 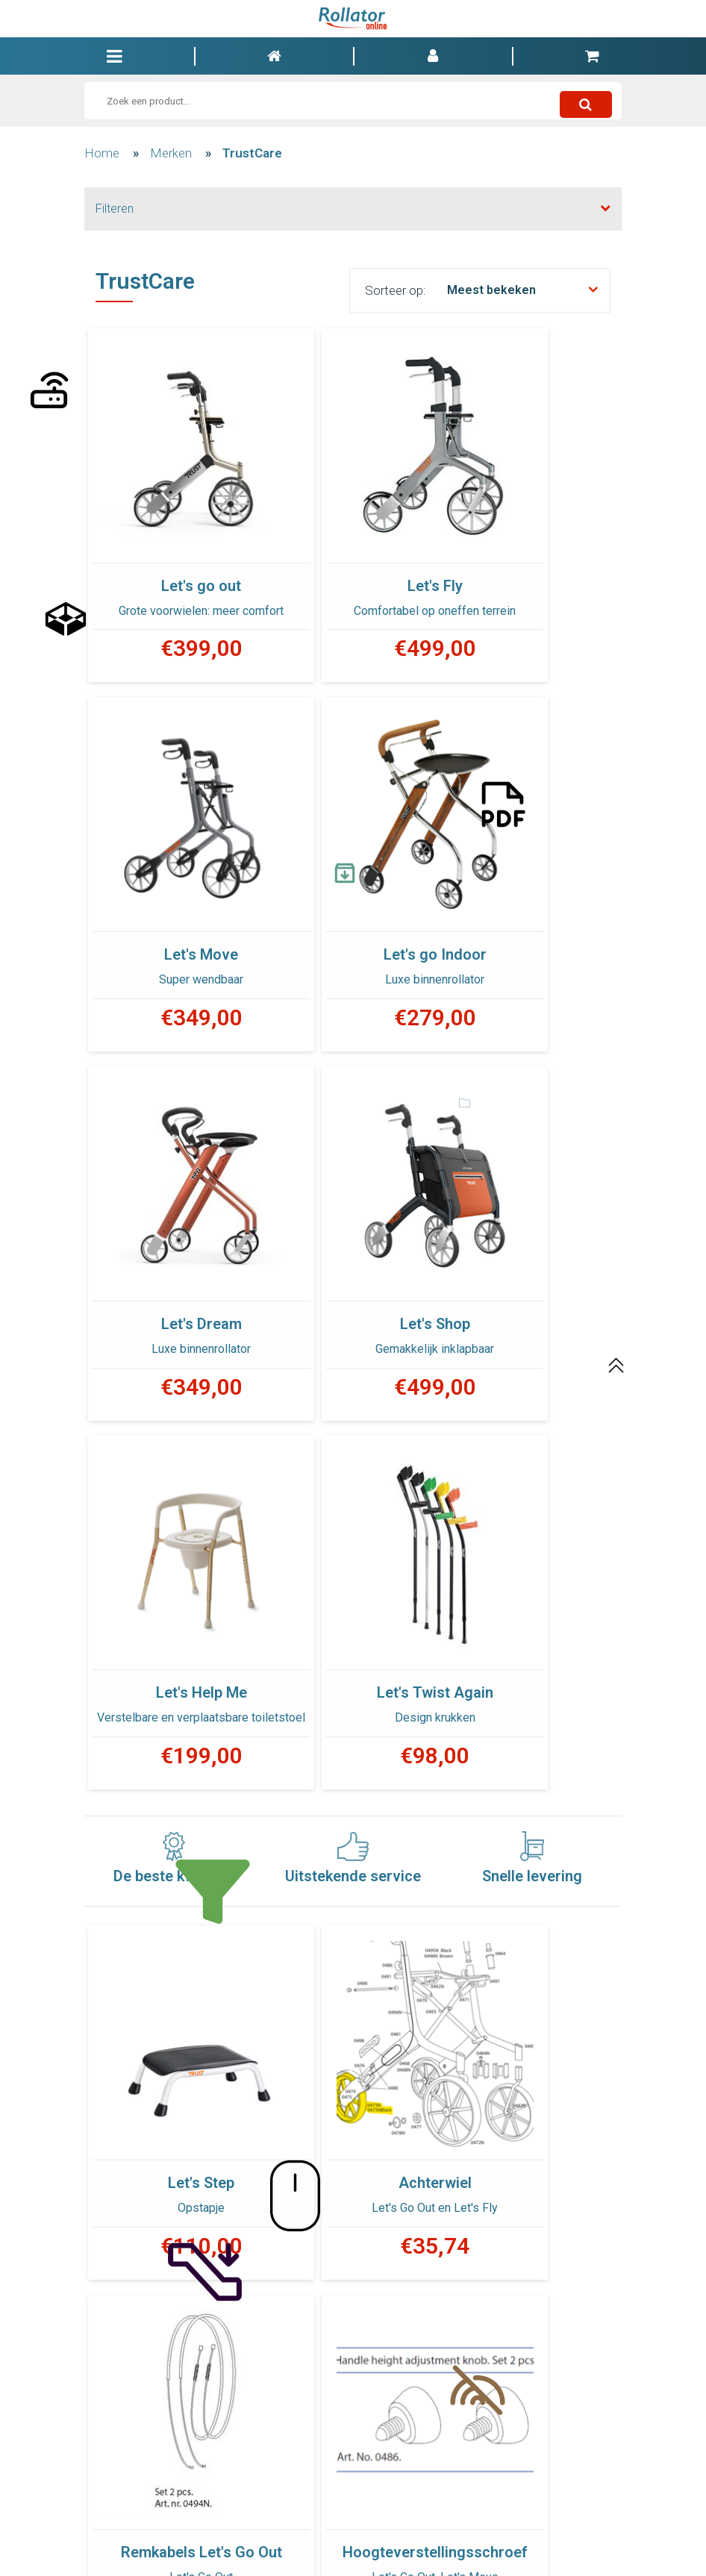 What do you see at coordinates (345, 873) in the screenshot?
I see `download to local storage` at bounding box center [345, 873].